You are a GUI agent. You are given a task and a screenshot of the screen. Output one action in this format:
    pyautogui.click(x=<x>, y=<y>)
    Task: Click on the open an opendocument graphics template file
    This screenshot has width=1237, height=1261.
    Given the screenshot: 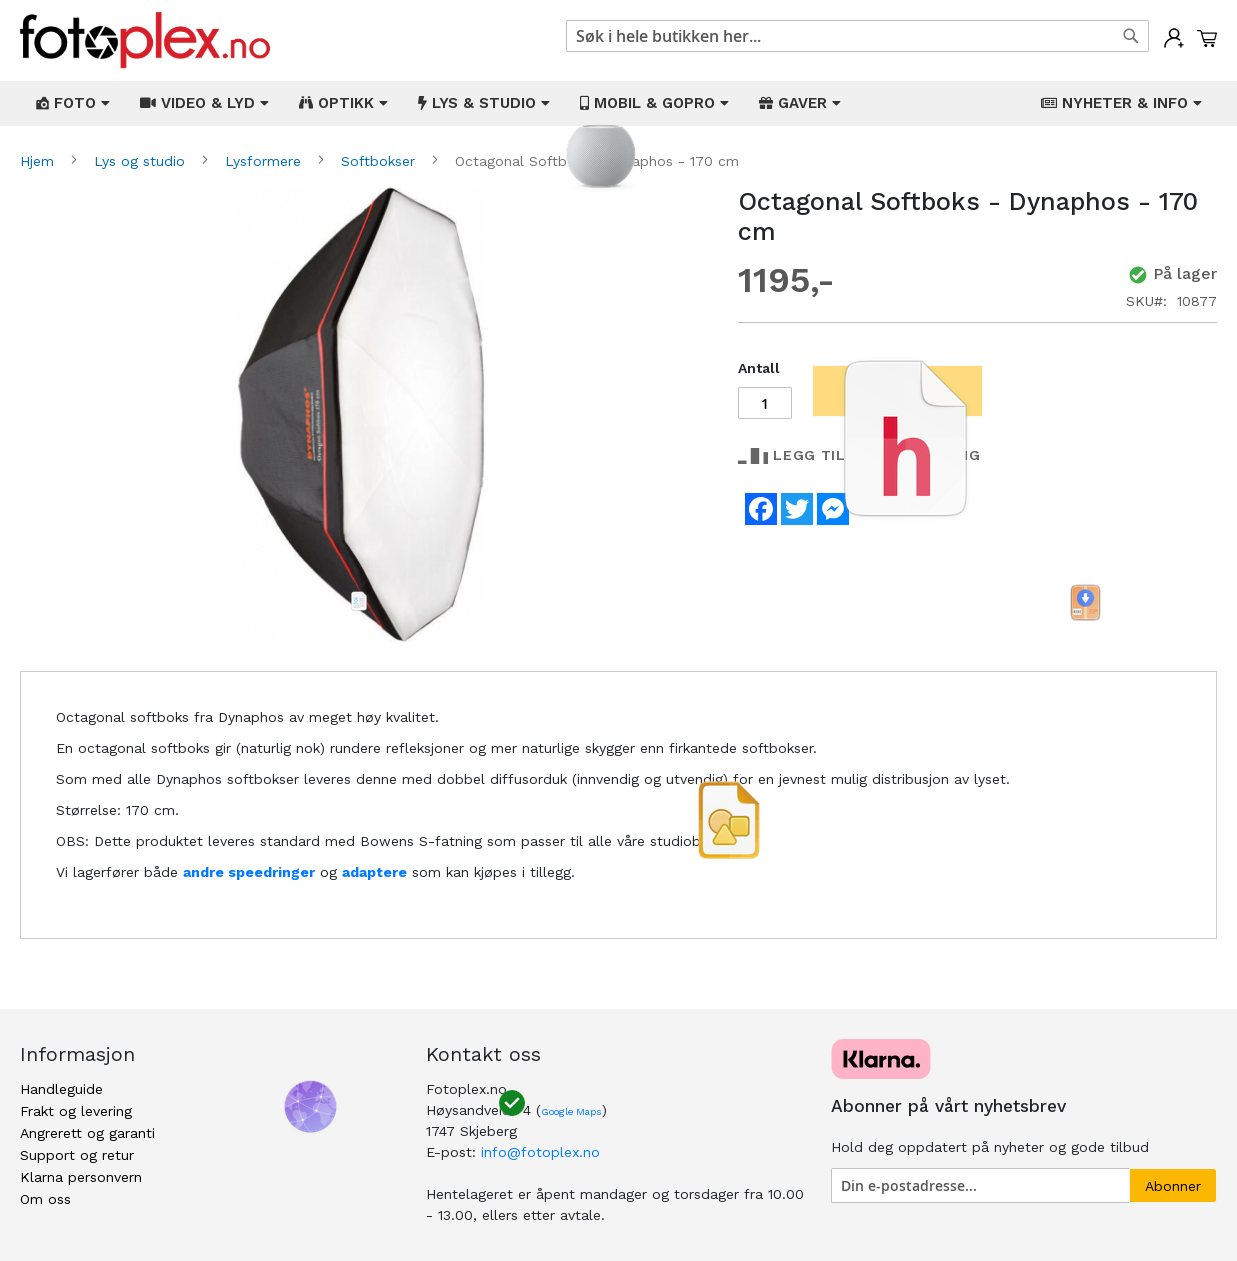 What is the action you would take?
    pyautogui.click(x=729, y=820)
    